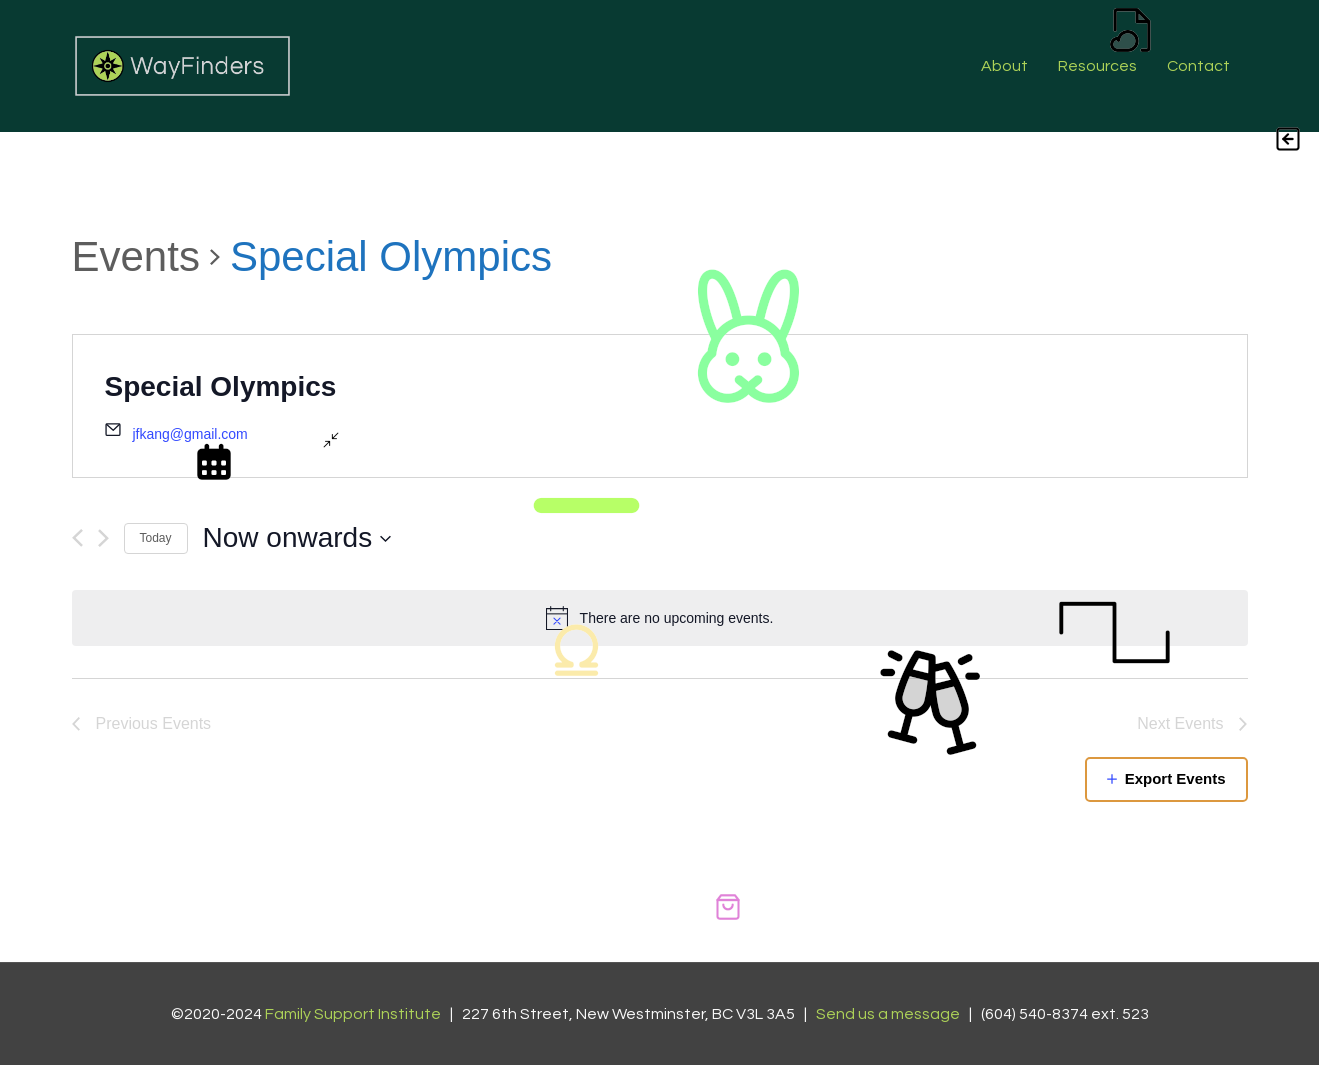  Describe the element at coordinates (1132, 30) in the screenshot. I see `access cloud-stored files` at that location.